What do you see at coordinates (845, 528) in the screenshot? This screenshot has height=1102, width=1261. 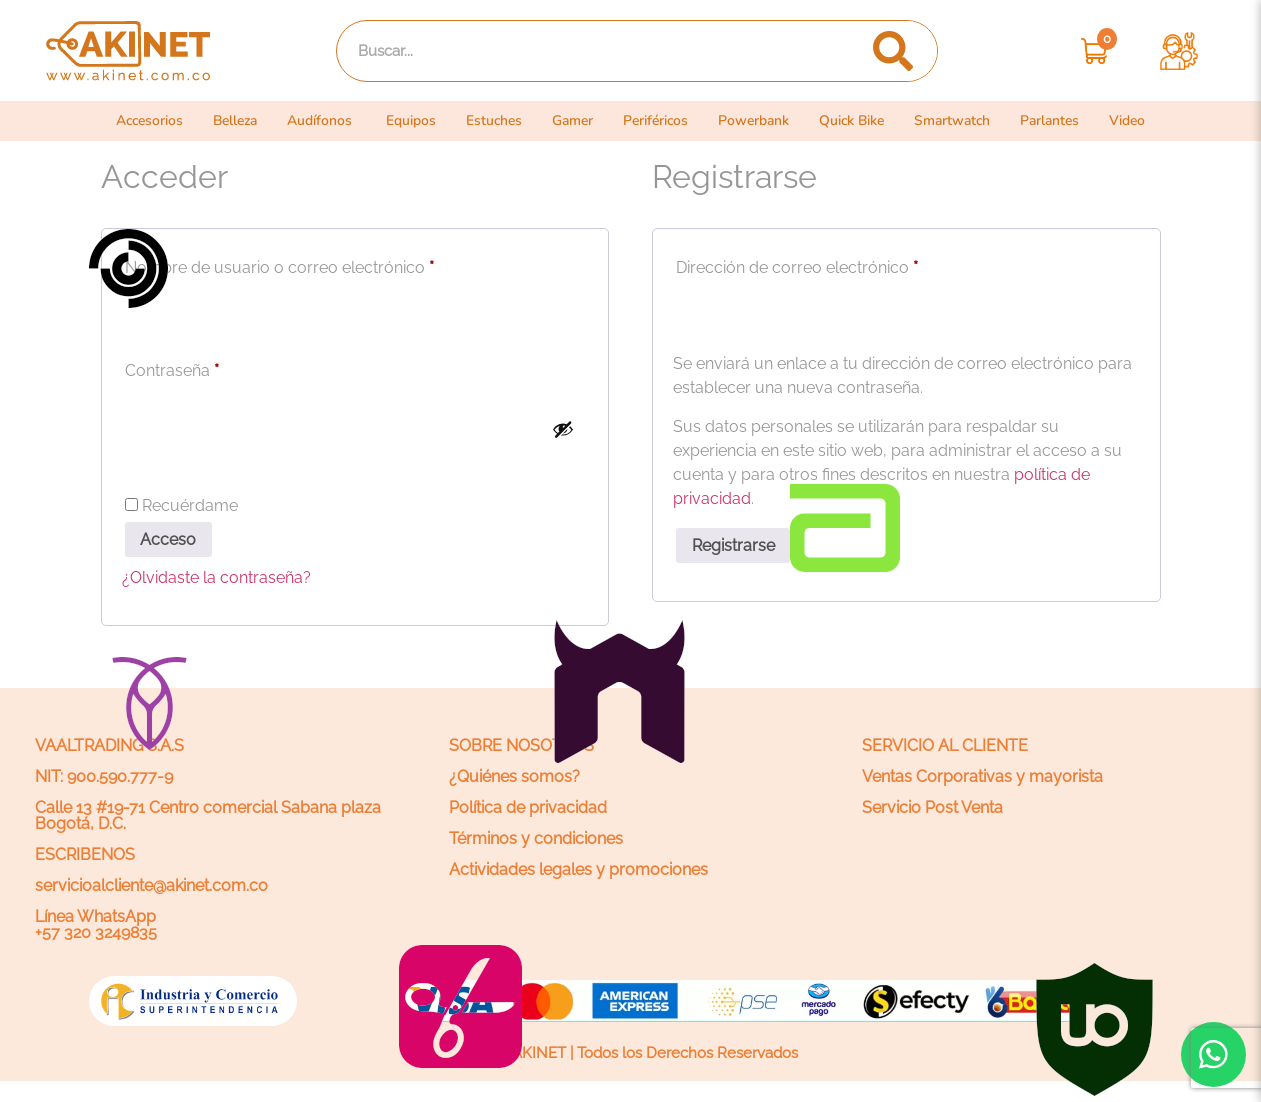 I see `abbott company logo` at bounding box center [845, 528].